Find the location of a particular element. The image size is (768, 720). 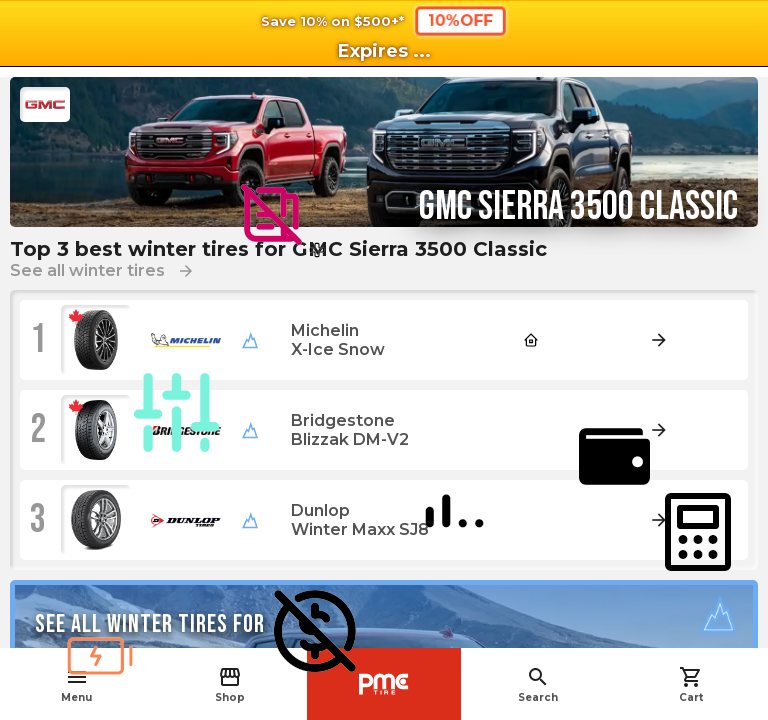

indicates device is currently charging is located at coordinates (99, 656).